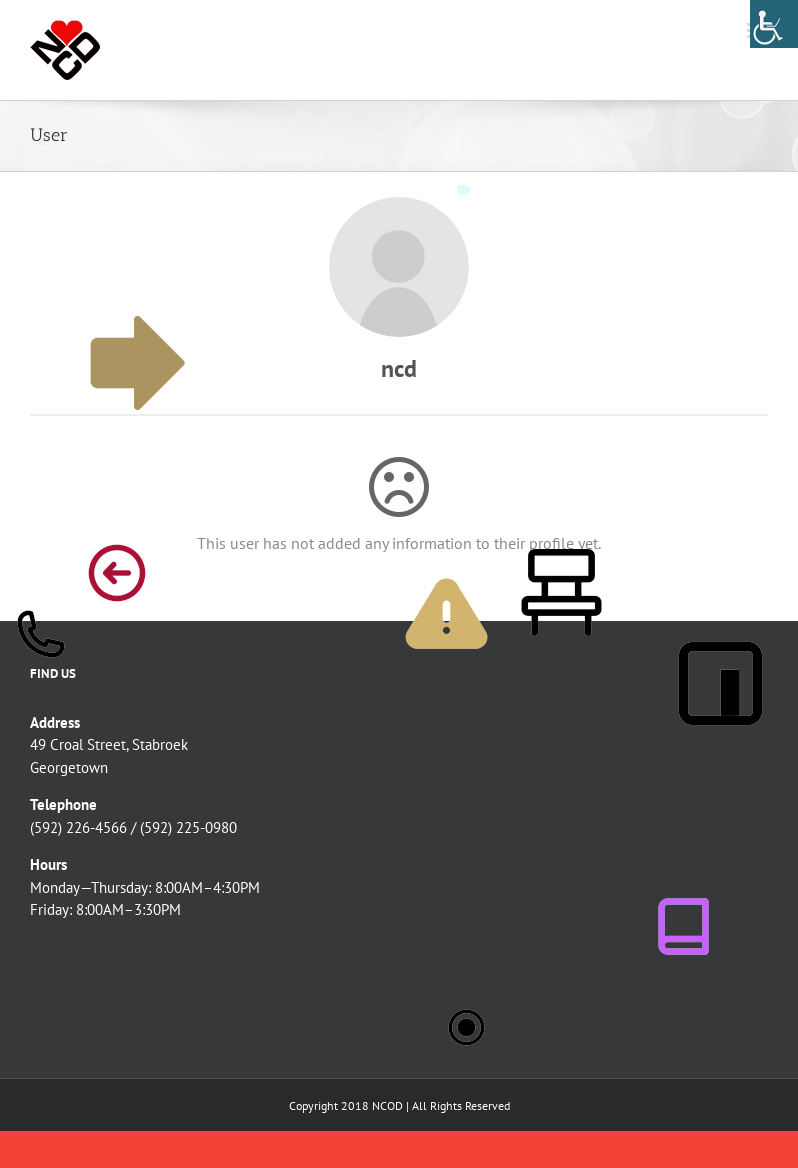 The width and height of the screenshot is (798, 1168). I want to click on indicates a warning or caution state, so click(446, 615).